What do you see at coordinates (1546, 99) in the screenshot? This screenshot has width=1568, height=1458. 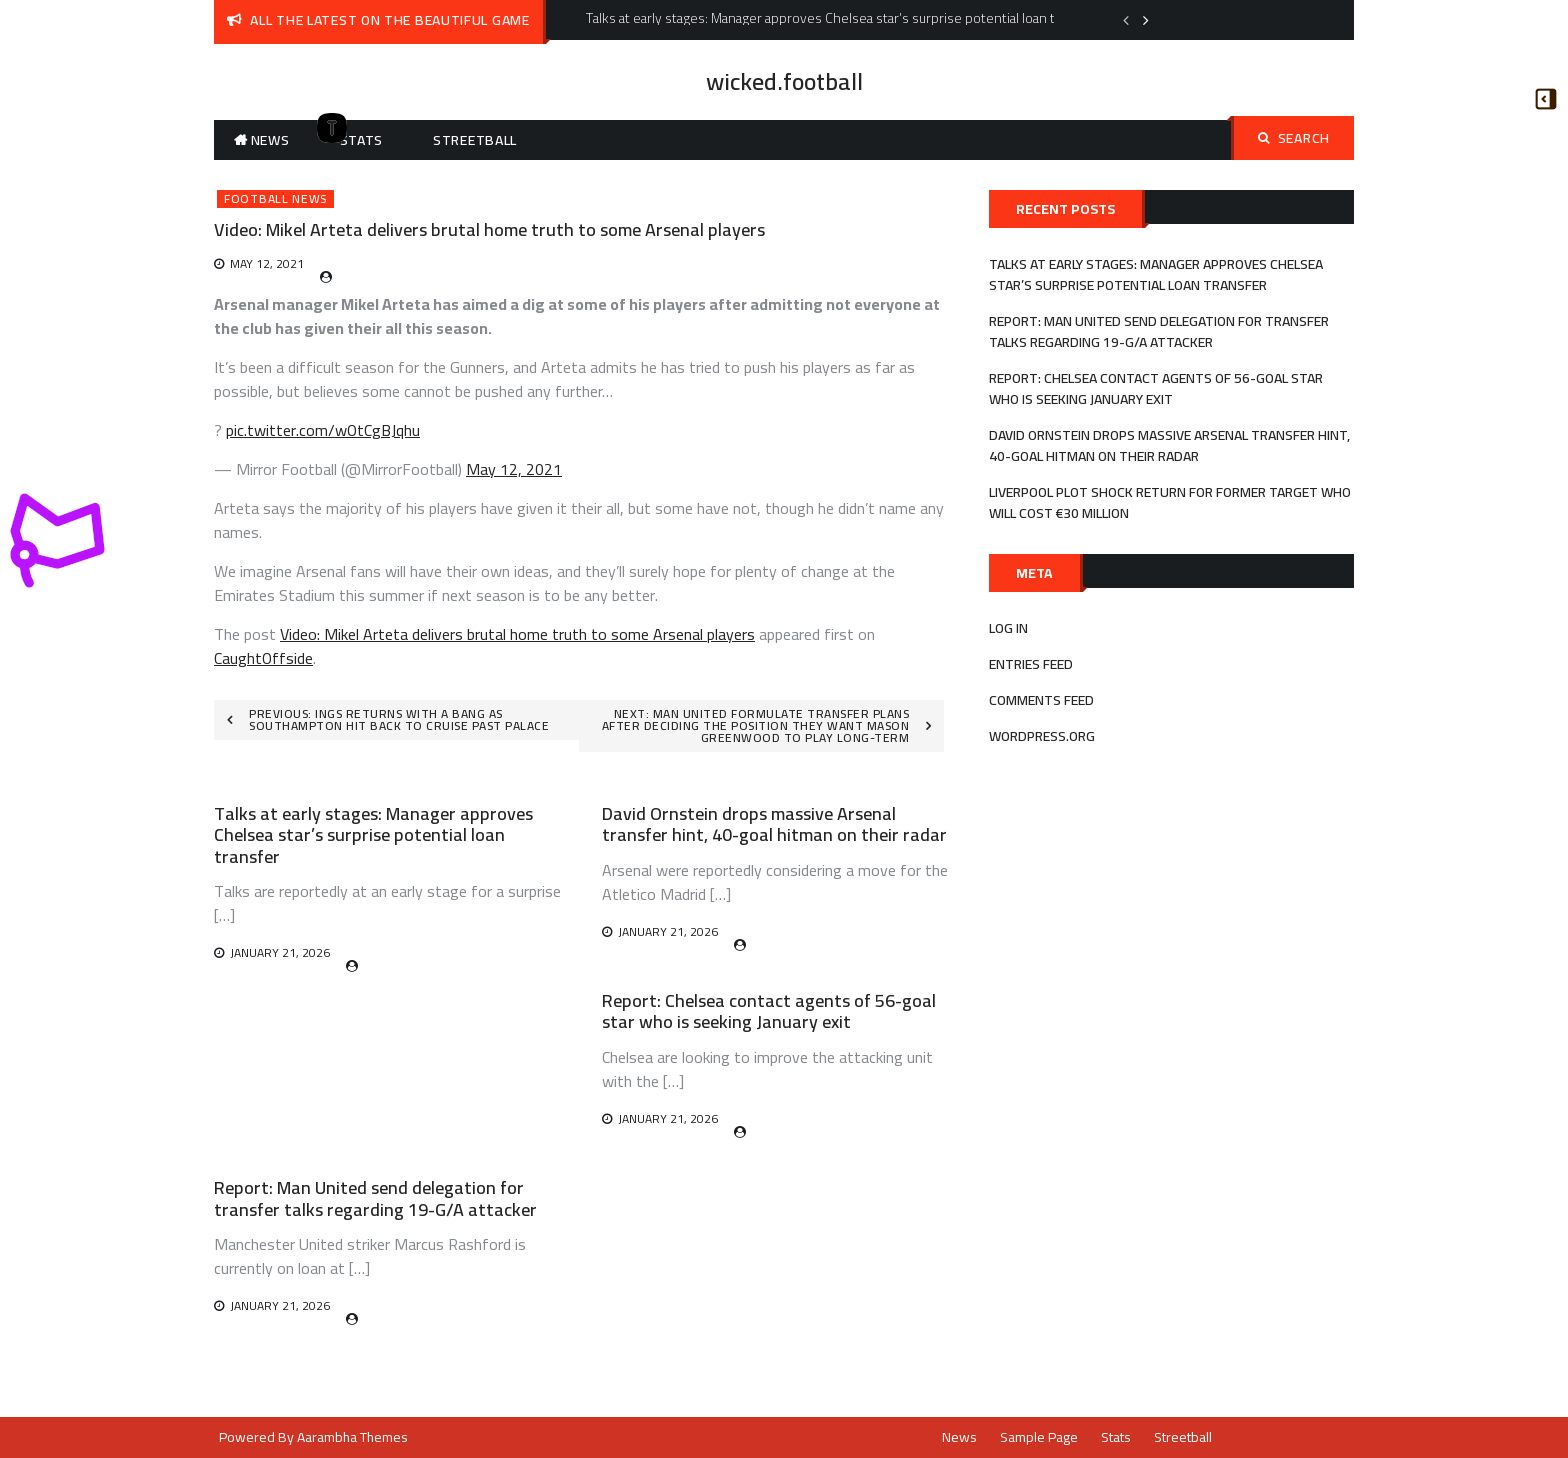 I see `expand the right sidebar panel` at bounding box center [1546, 99].